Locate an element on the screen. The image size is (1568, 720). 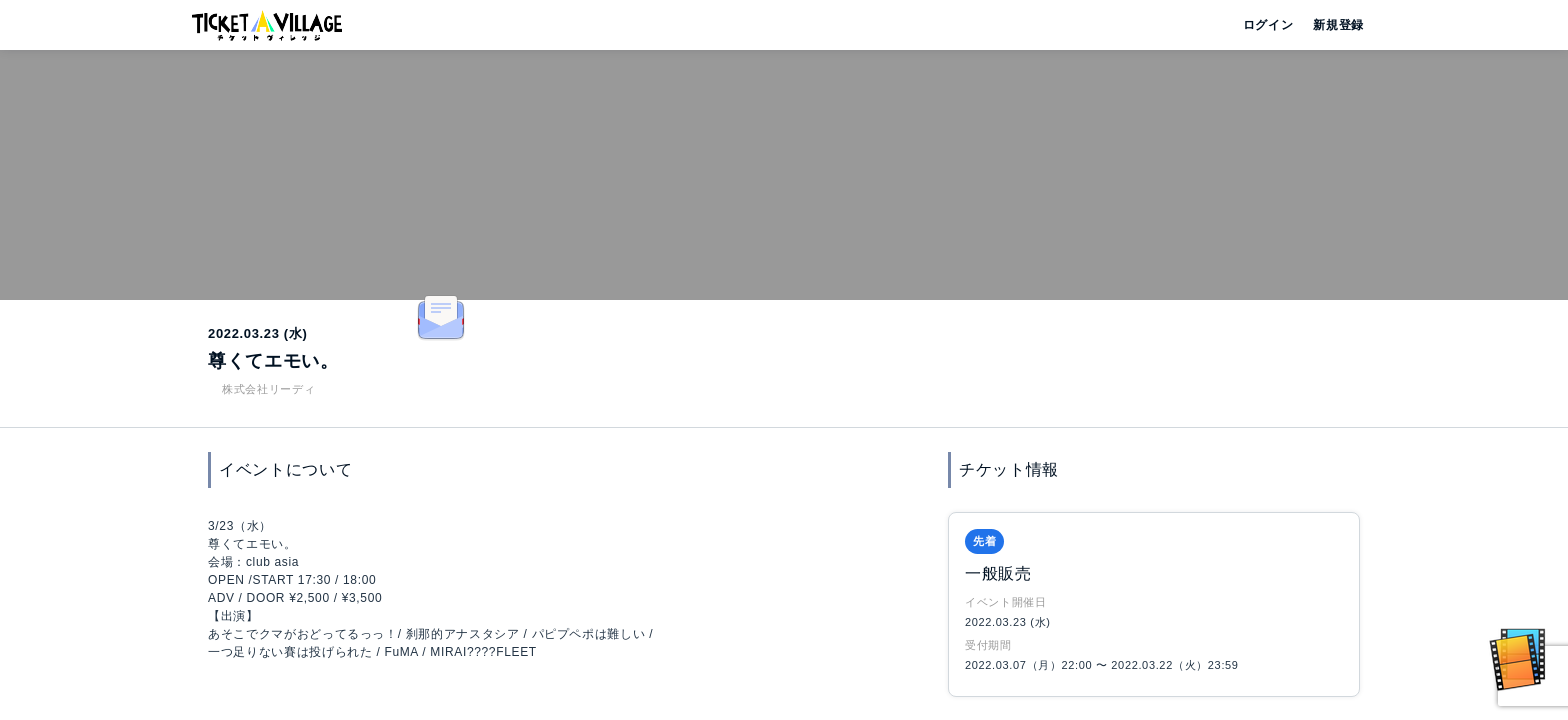
open iMovie library is located at coordinates (1517, 660).